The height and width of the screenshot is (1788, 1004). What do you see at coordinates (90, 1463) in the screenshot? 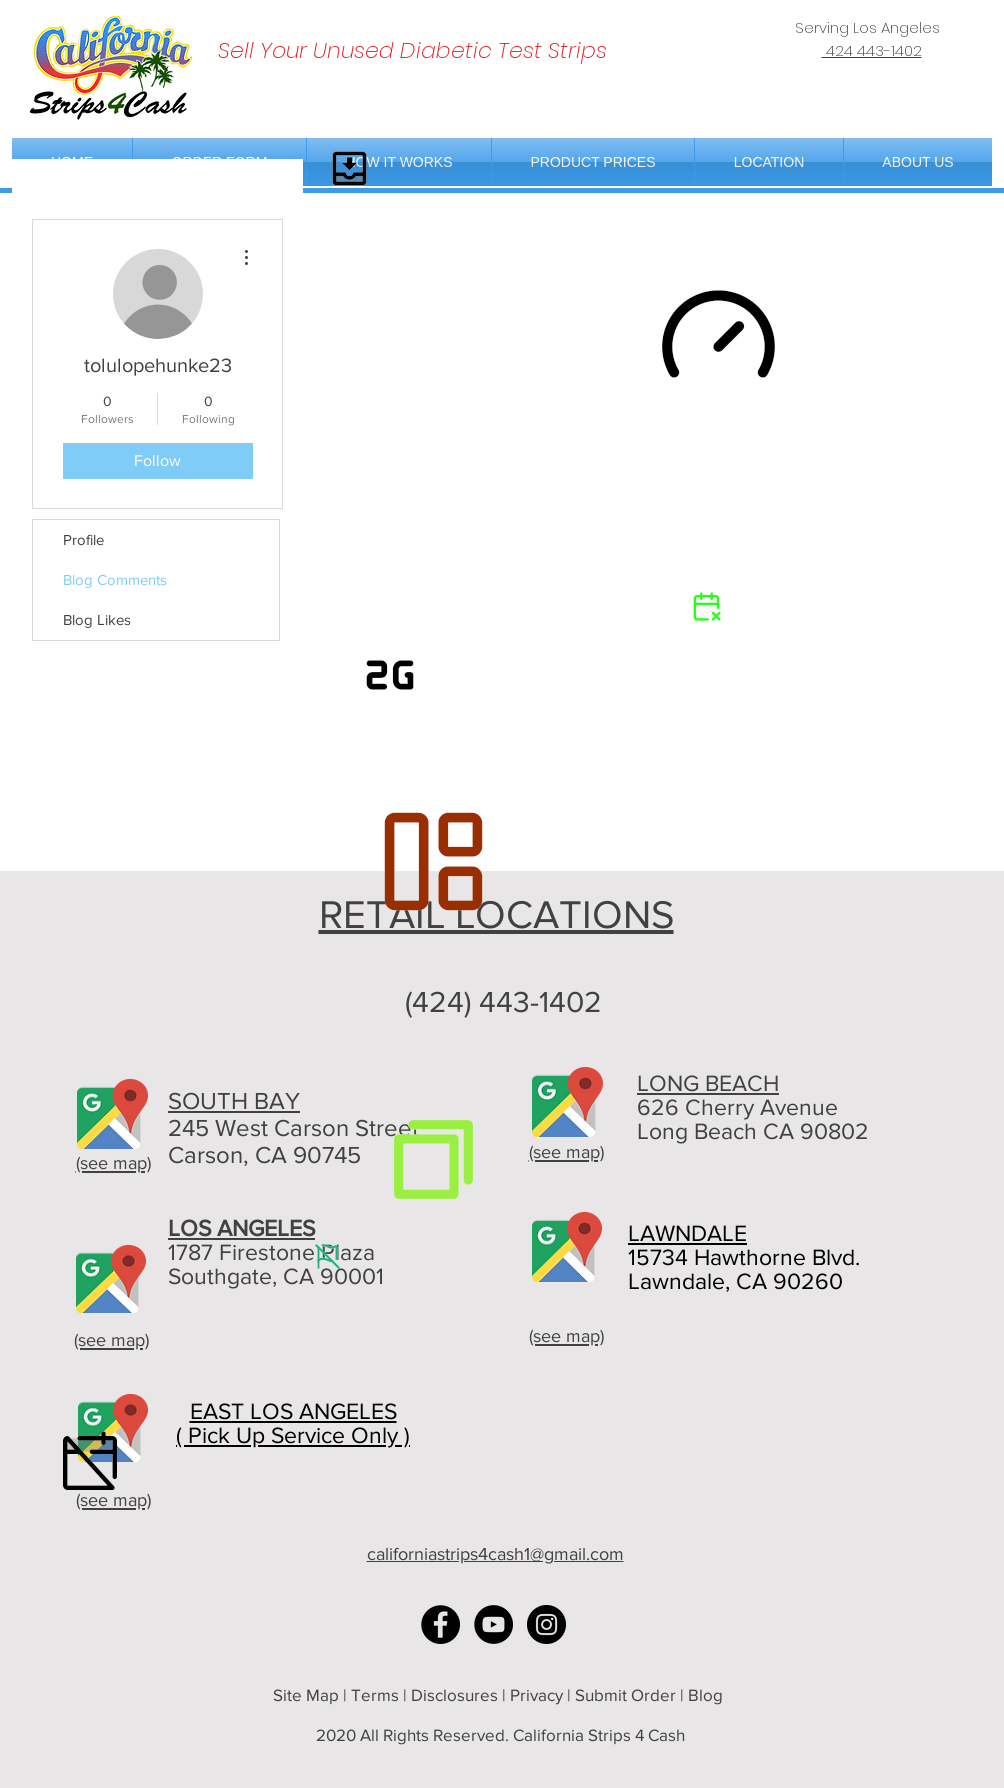
I see `no scheduled events or appointments` at bounding box center [90, 1463].